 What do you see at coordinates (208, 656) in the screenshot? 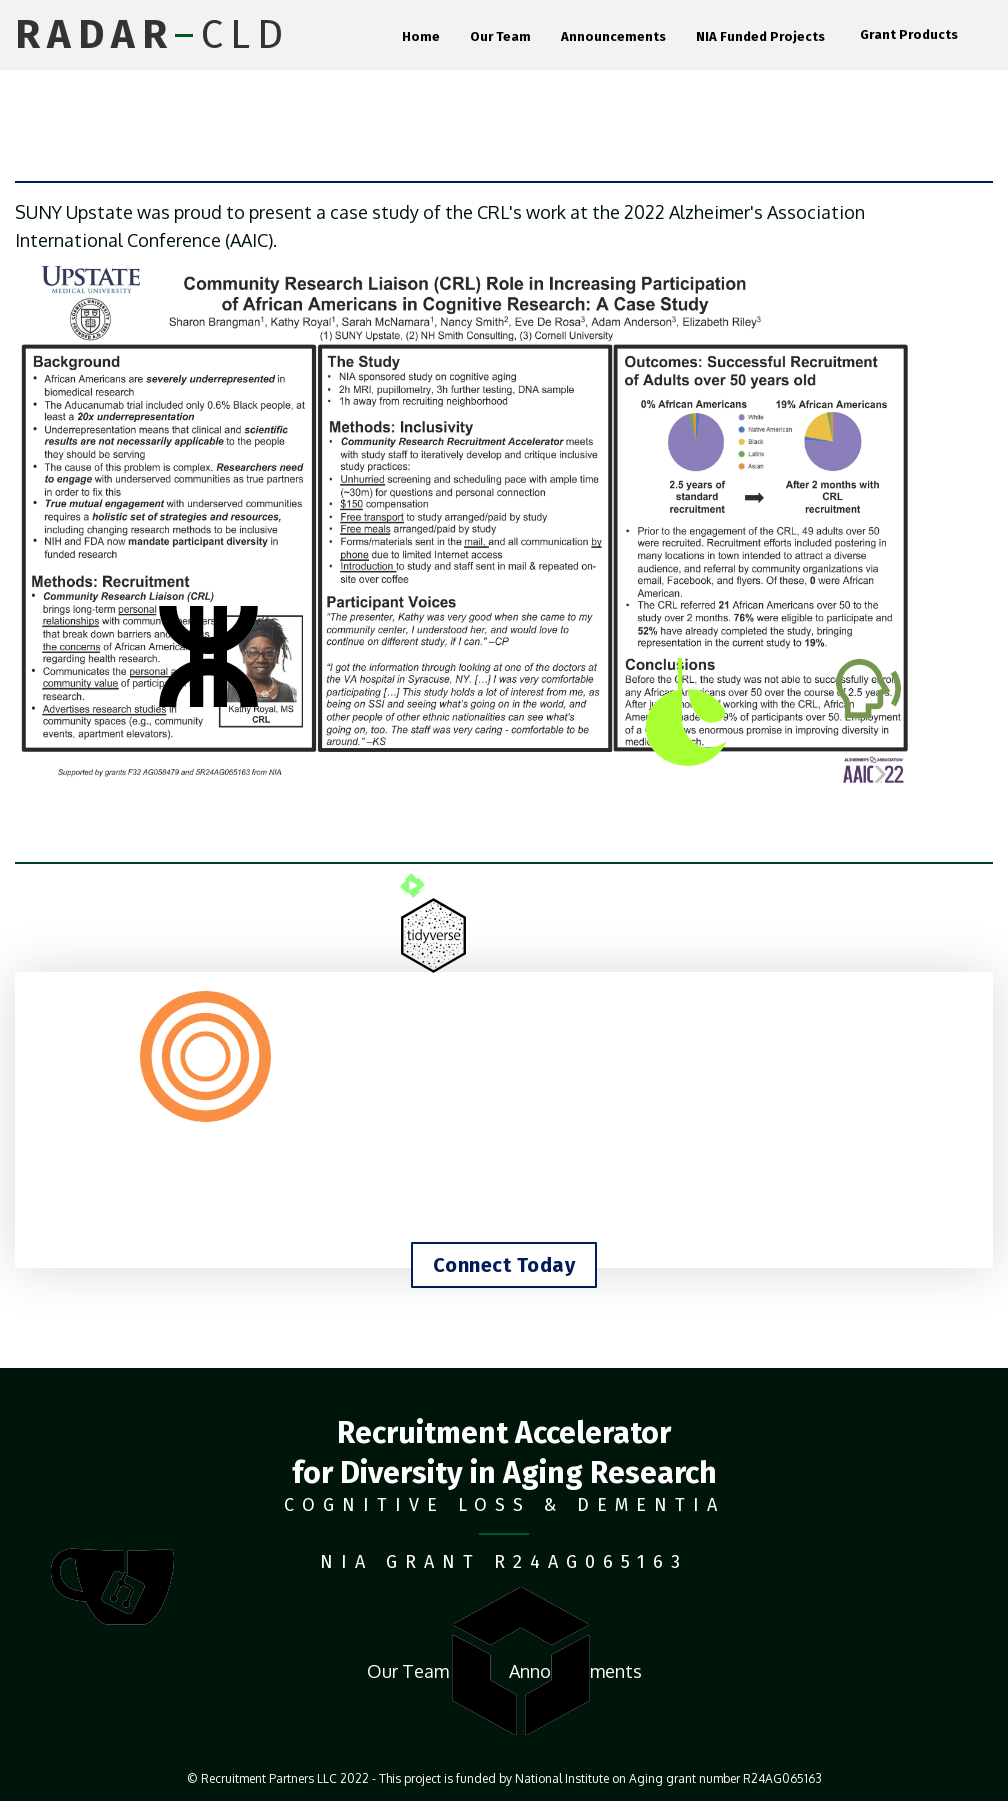
I see `open the Shenzhen Metro app` at bounding box center [208, 656].